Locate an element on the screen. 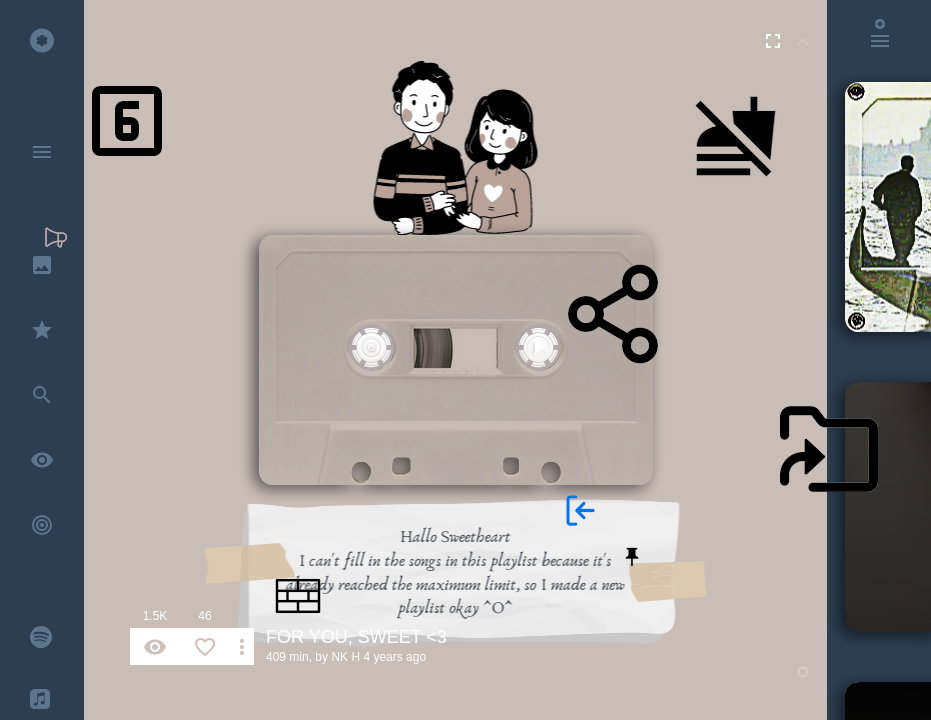 The height and width of the screenshot is (720, 931). make an announcement or broadcast is located at coordinates (55, 238).